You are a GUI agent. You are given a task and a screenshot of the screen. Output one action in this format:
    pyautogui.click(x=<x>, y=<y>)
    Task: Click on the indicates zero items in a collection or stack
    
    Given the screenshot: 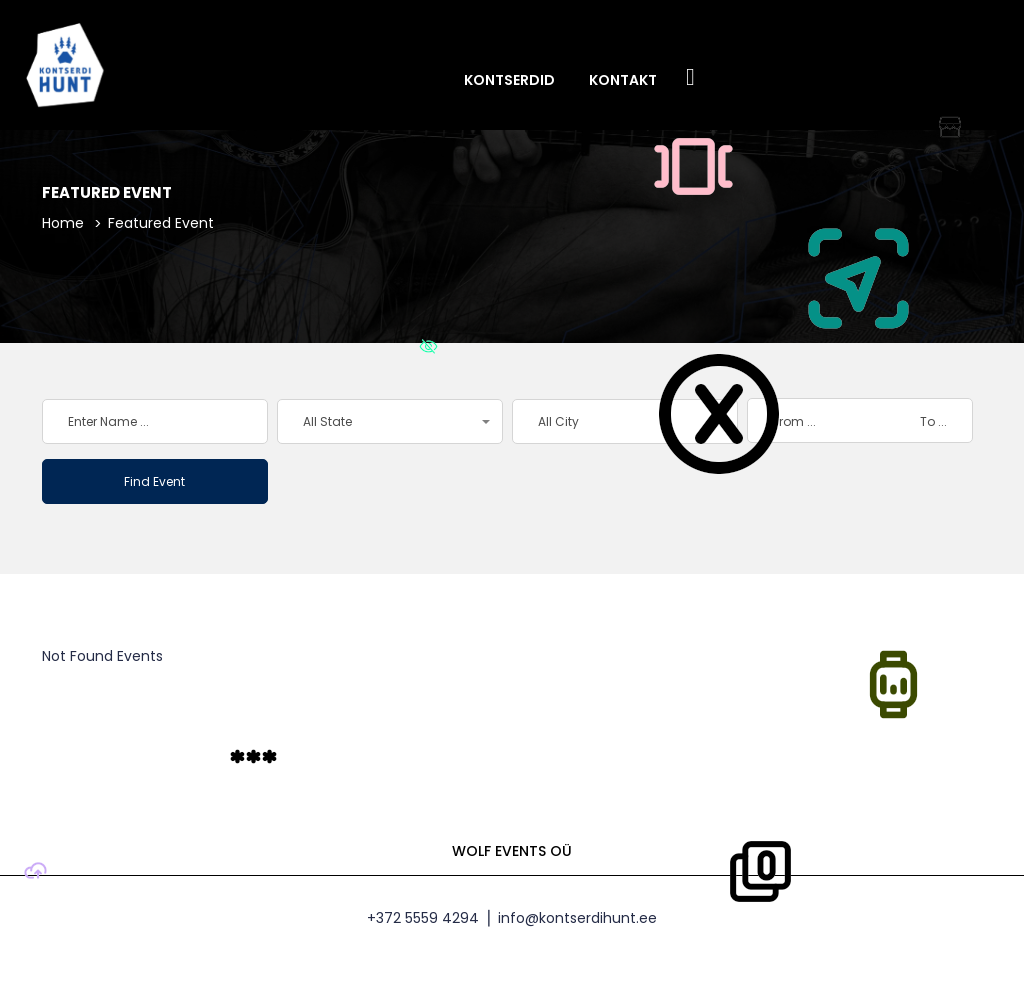 What is the action you would take?
    pyautogui.click(x=760, y=871)
    